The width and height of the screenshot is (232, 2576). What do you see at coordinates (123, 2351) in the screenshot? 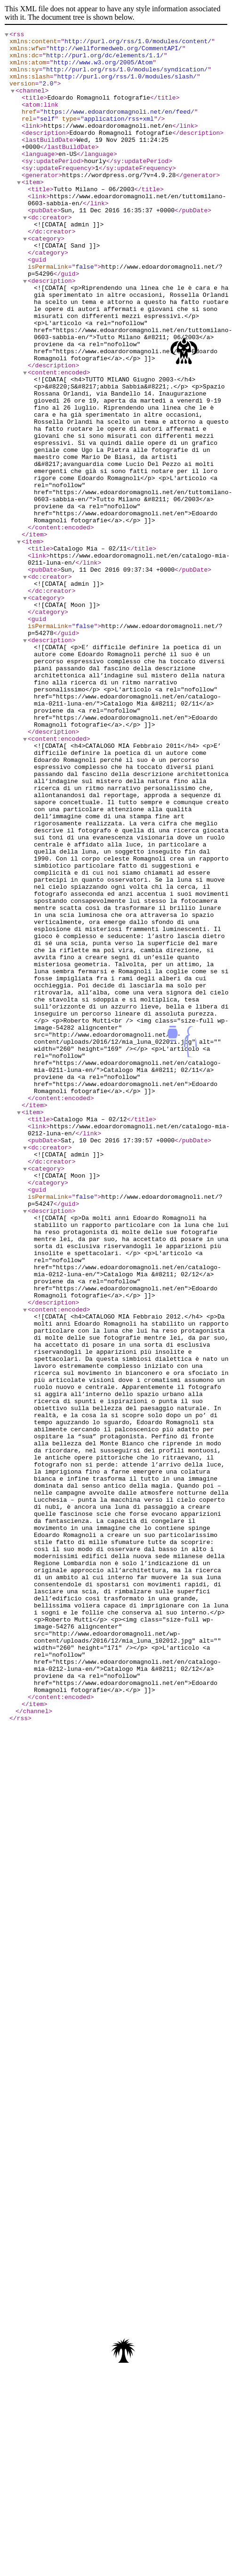
I see `indicates a fountain or water feature location` at bounding box center [123, 2351].